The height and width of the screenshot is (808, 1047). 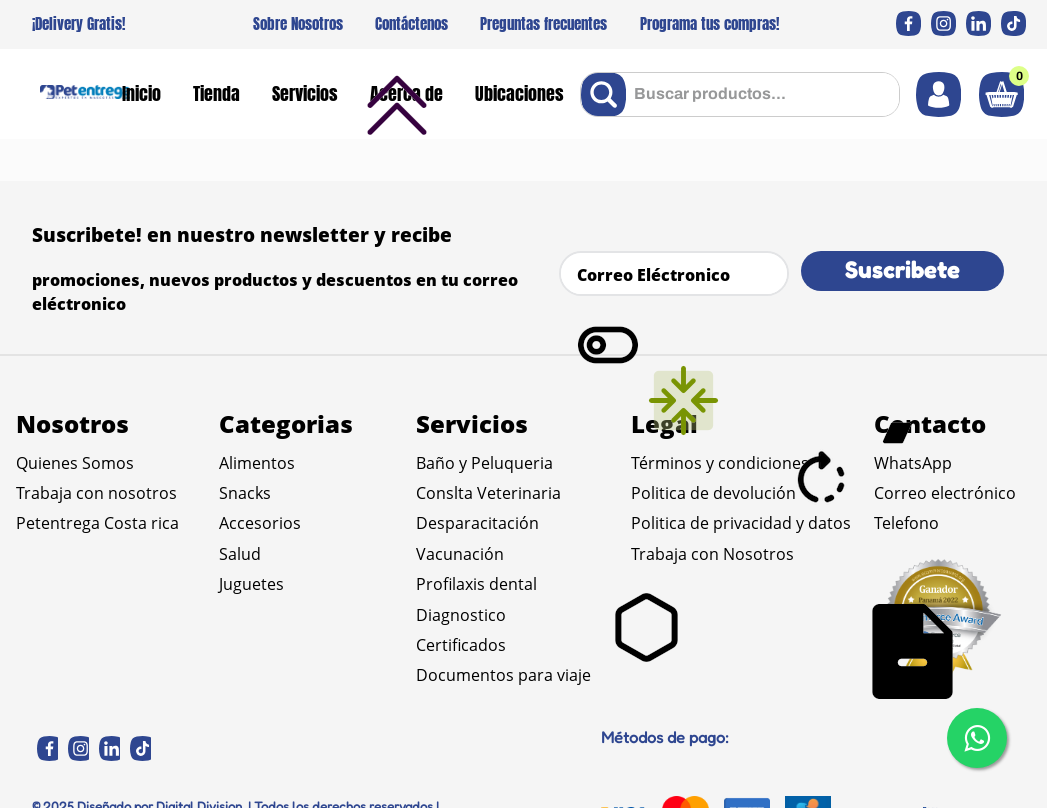 I want to click on indicates a hexagonal shape or geometric element, so click(x=646, y=627).